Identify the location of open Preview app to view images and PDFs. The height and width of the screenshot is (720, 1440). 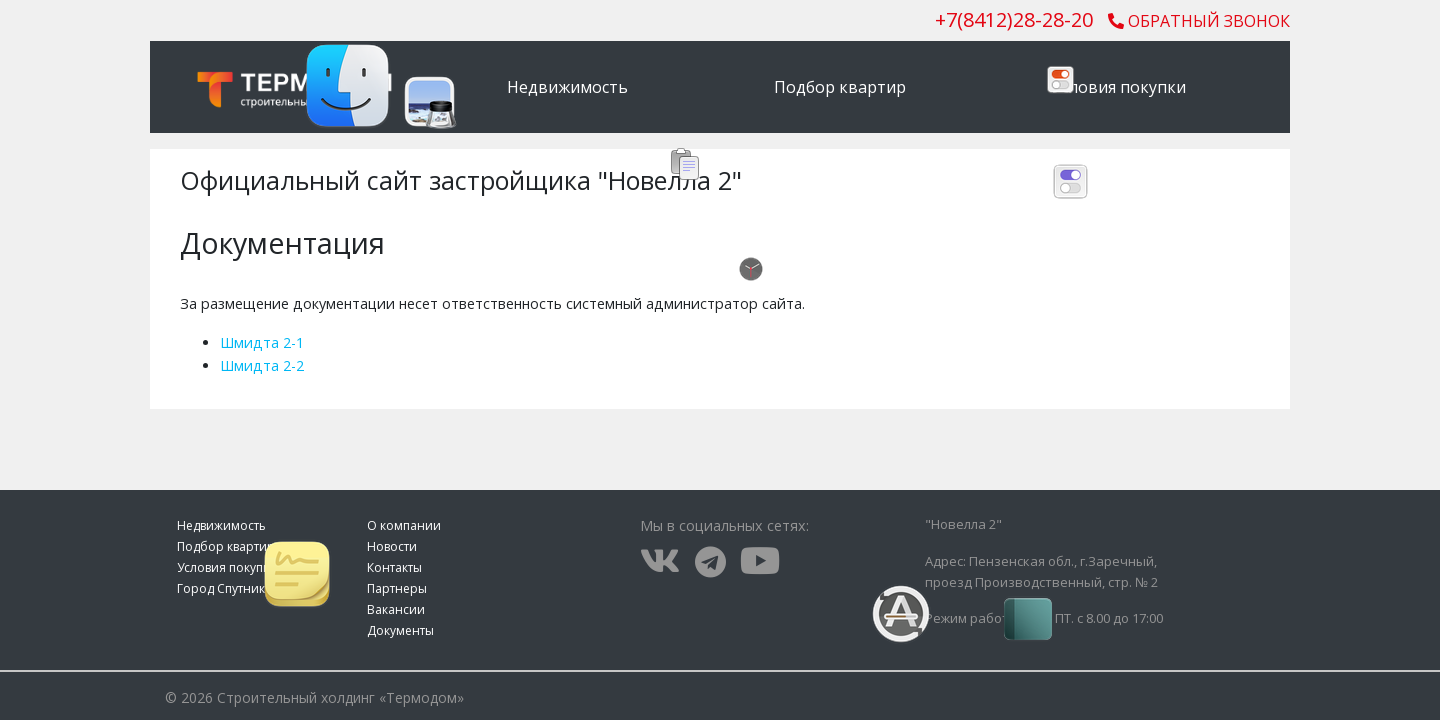
(429, 101).